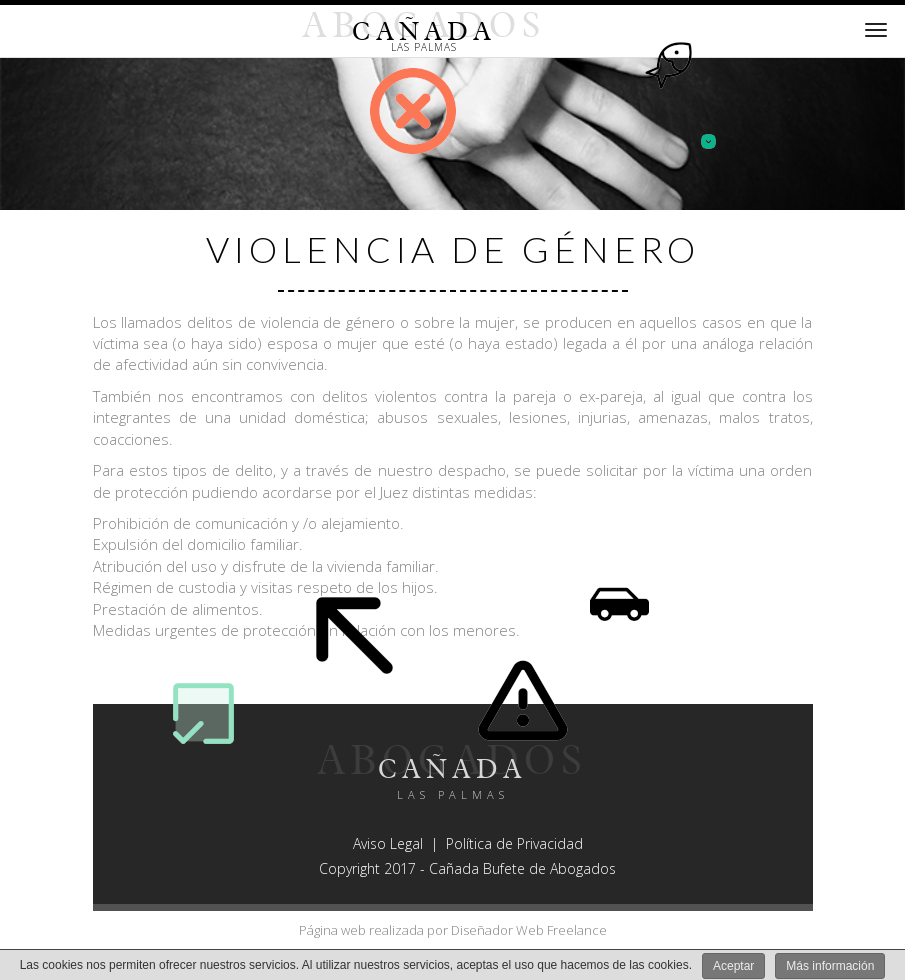 Image resolution: width=905 pixels, height=980 pixels. I want to click on browse seafood or fish-related content, so click(671, 63).